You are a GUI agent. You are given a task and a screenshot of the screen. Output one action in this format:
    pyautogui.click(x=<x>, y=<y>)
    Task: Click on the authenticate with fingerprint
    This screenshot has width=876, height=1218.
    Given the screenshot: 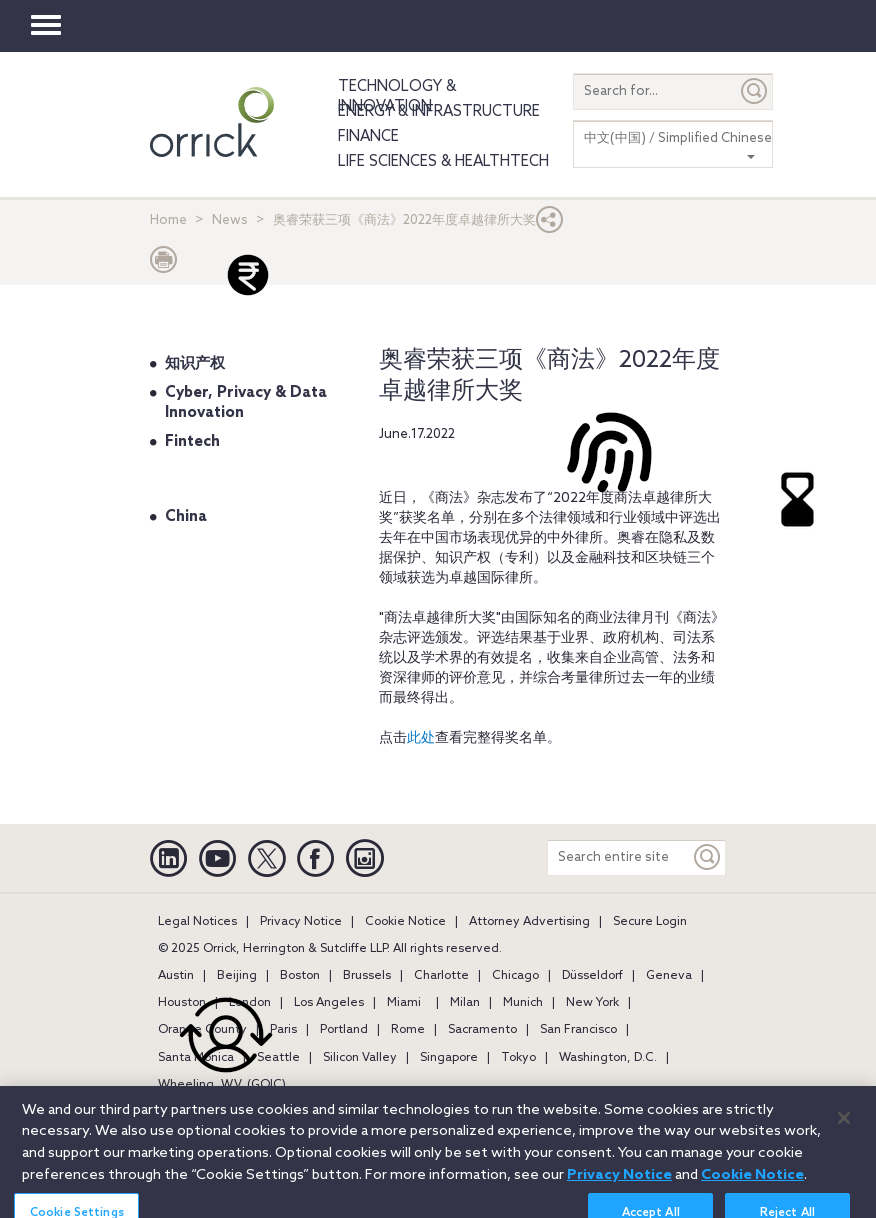 What is the action you would take?
    pyautogui.click(x=611, y=453)
    